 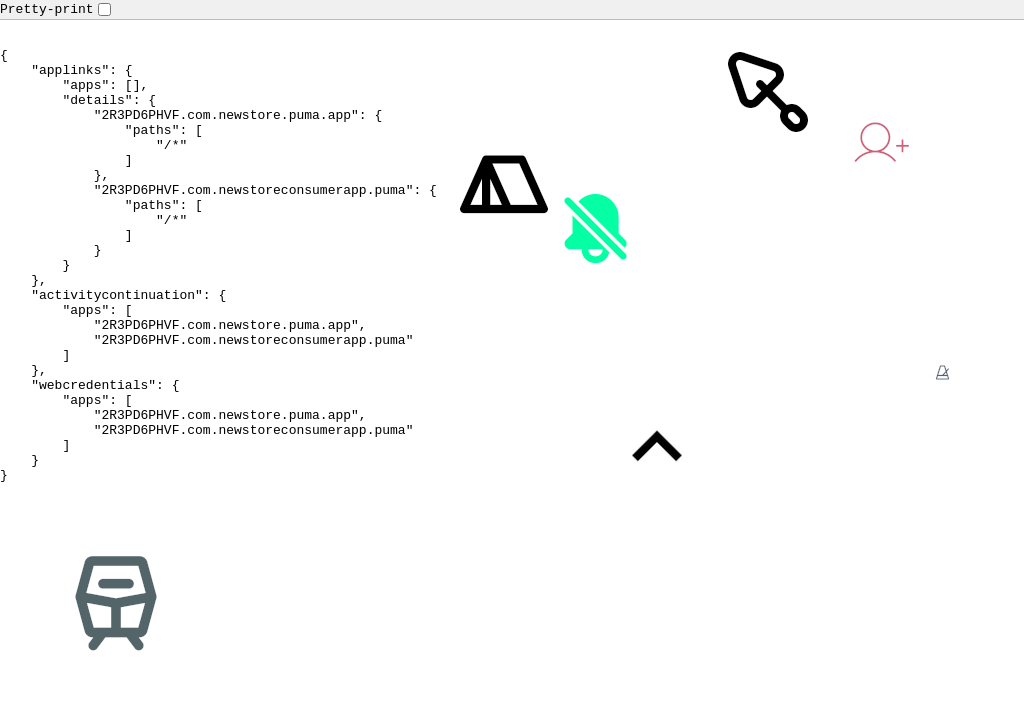 What do you see at coordinates (768, 92) in the screenshot?
I see `access gardening or landscaping tools` at bounding box center [768, 92].